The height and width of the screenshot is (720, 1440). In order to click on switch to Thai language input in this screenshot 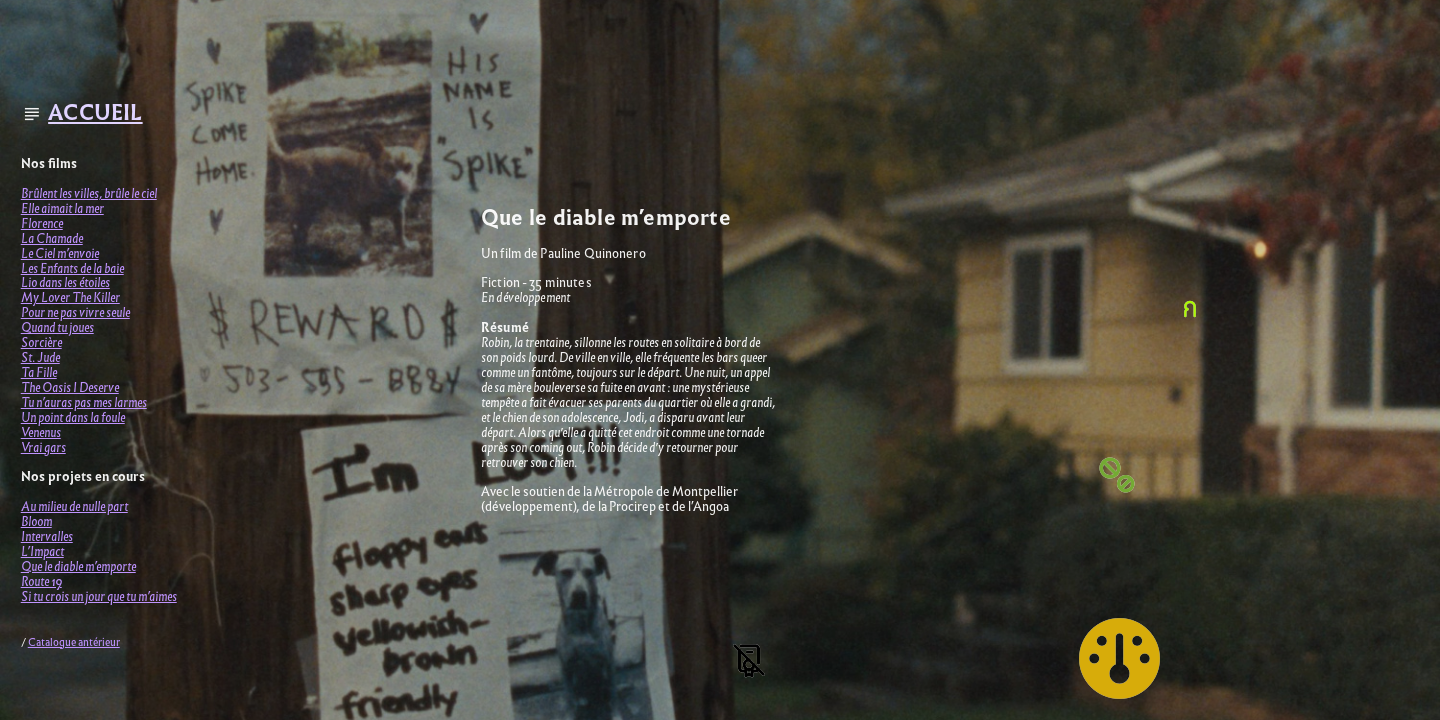, I will do `click(1190, 309)`.